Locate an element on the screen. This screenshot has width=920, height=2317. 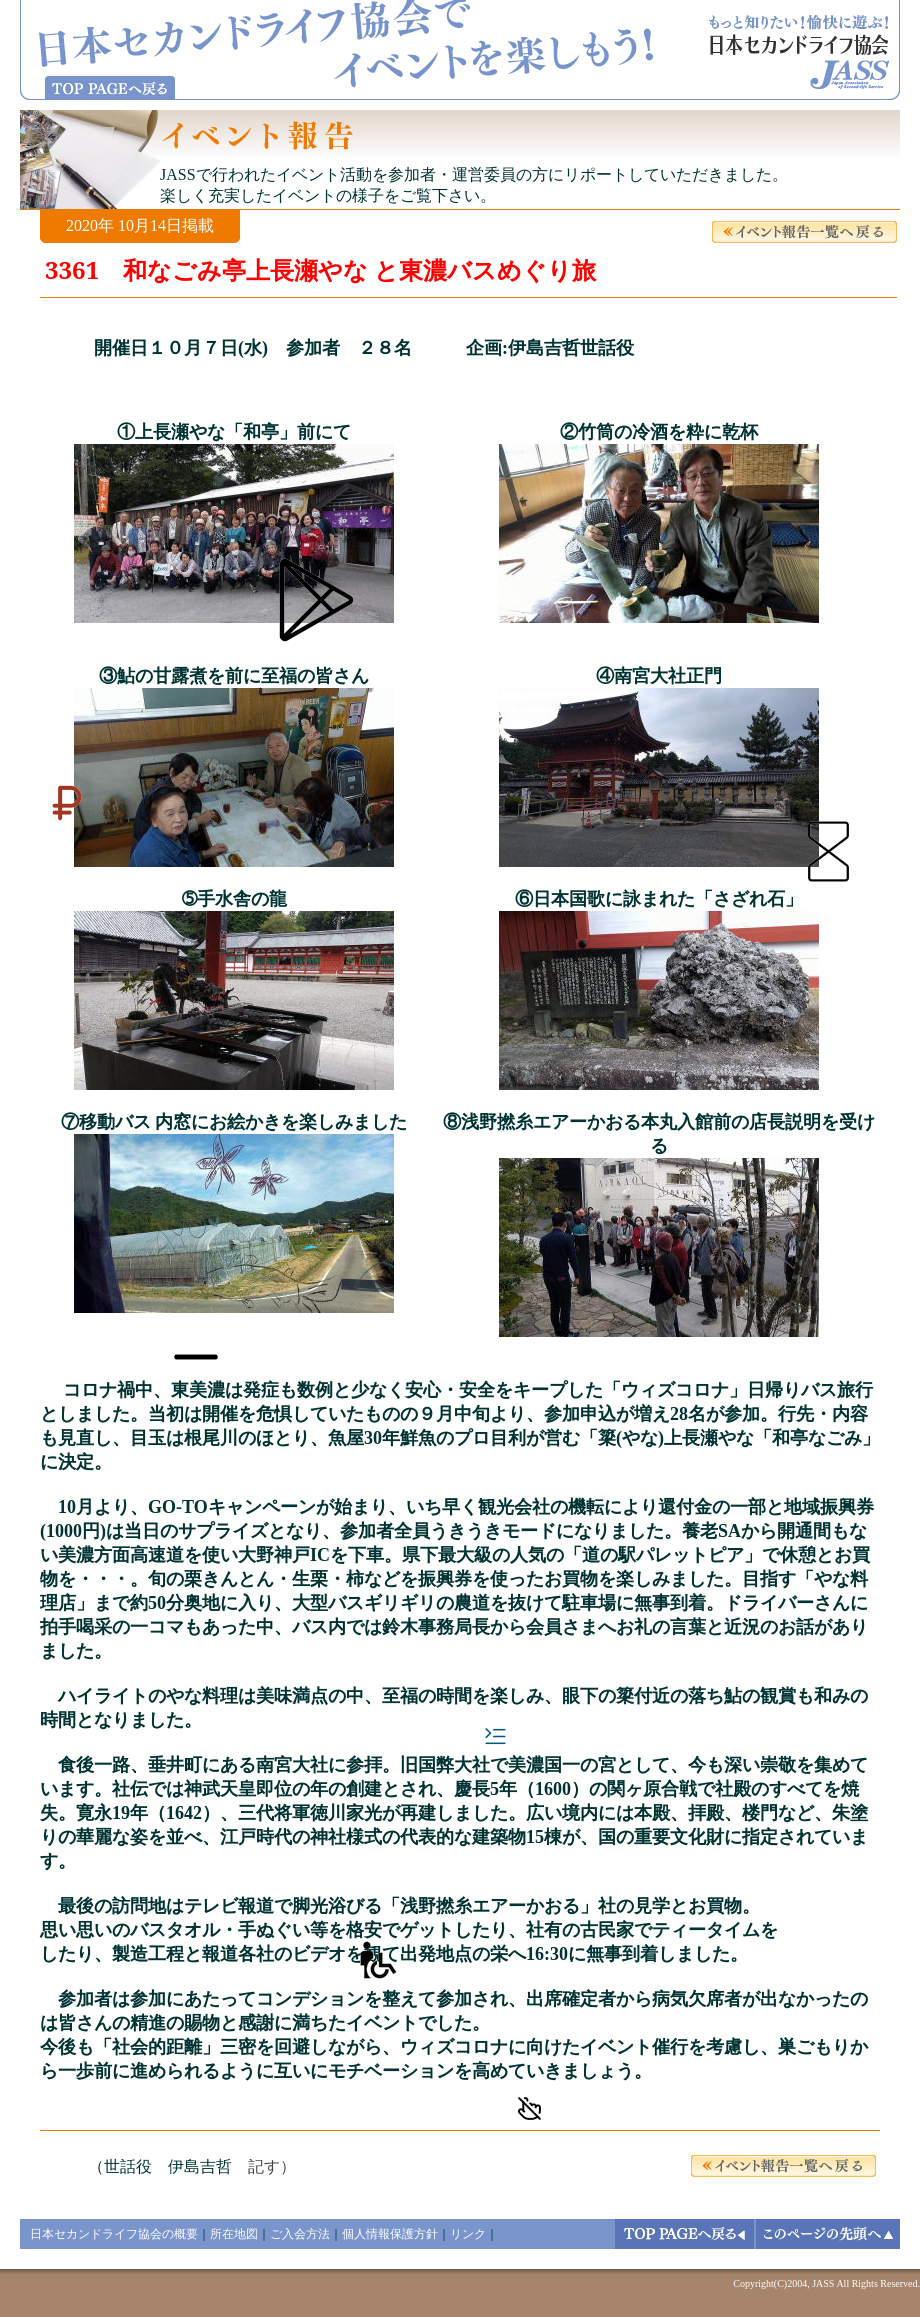
open google play store is located at coordinates (309, 600).